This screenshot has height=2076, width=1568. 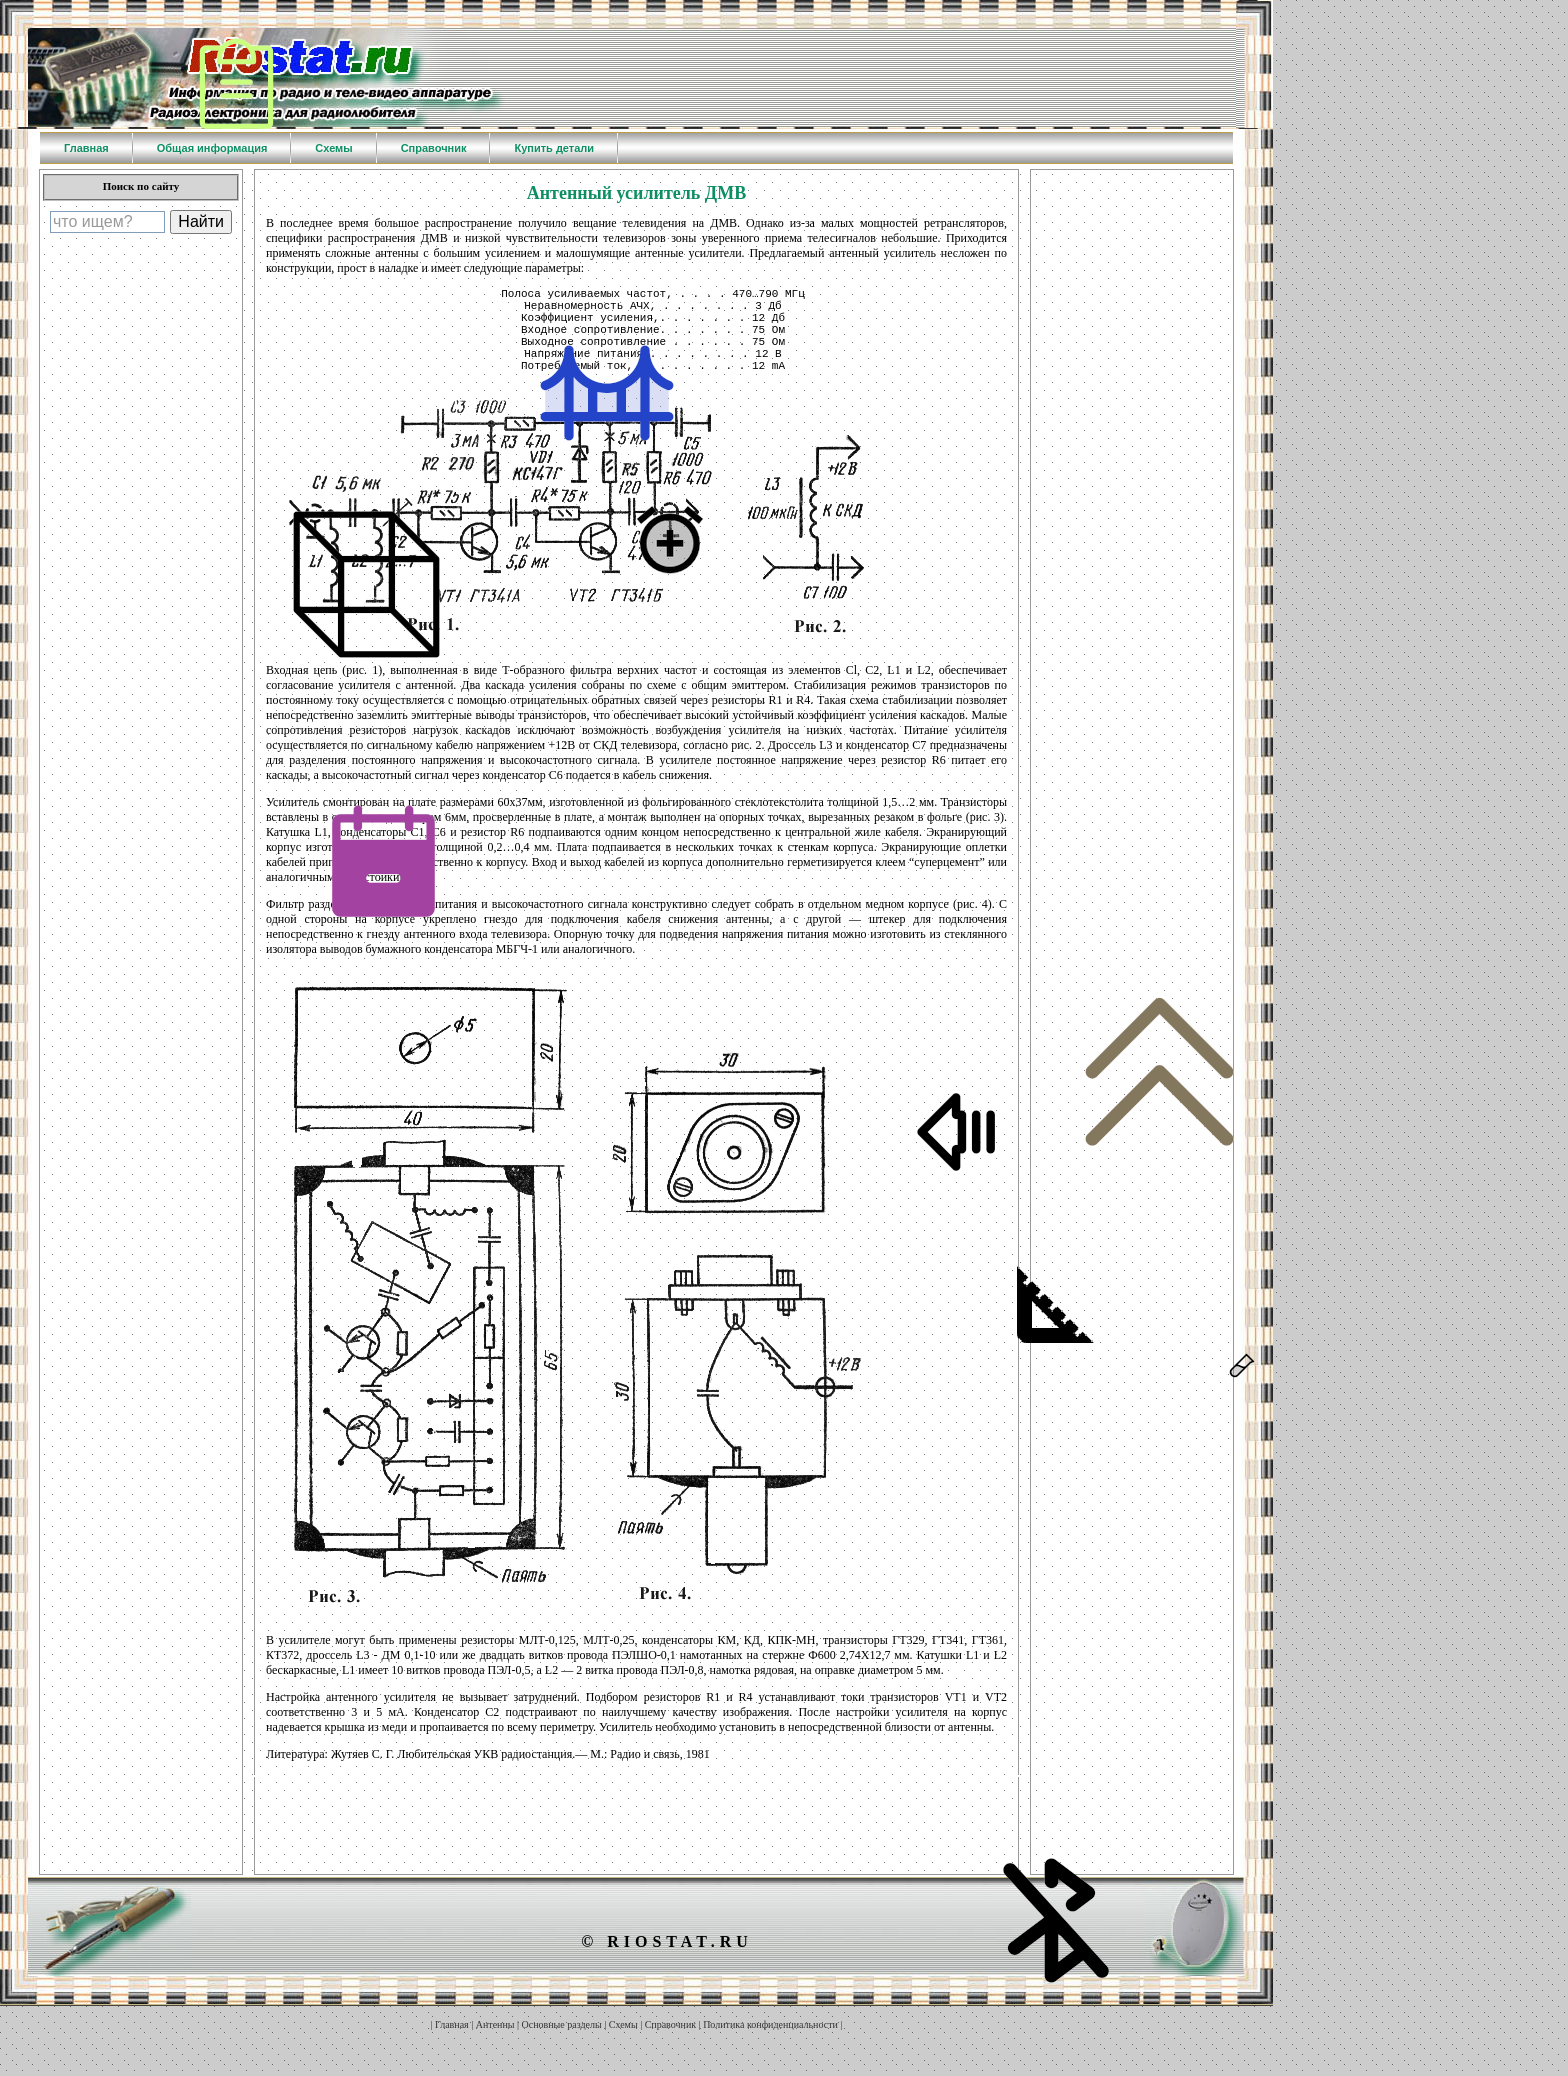 What do you see at coordinates (607, 393) in the screenshot?
I see `navigate to bridges or overpasses on a map` at bounding box center [607, 393].